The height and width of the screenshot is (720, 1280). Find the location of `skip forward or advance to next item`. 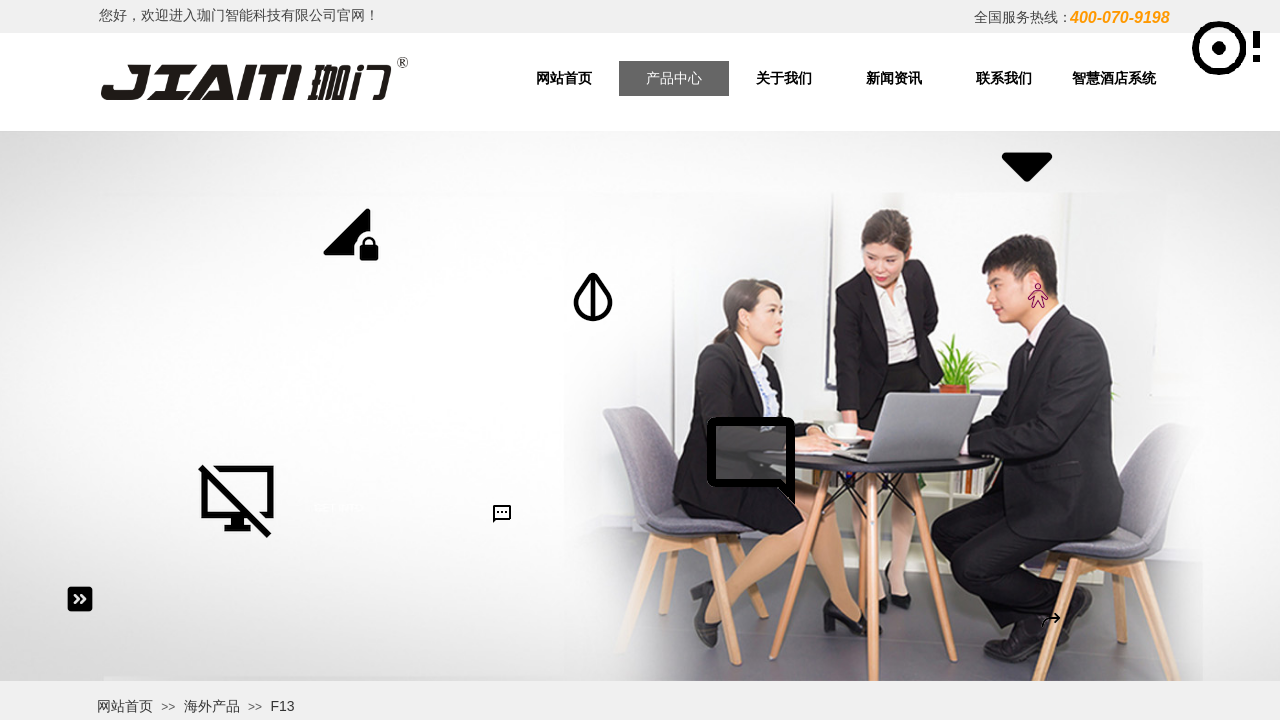

skip forward or advance to next item is located at coordinates (80, 599).